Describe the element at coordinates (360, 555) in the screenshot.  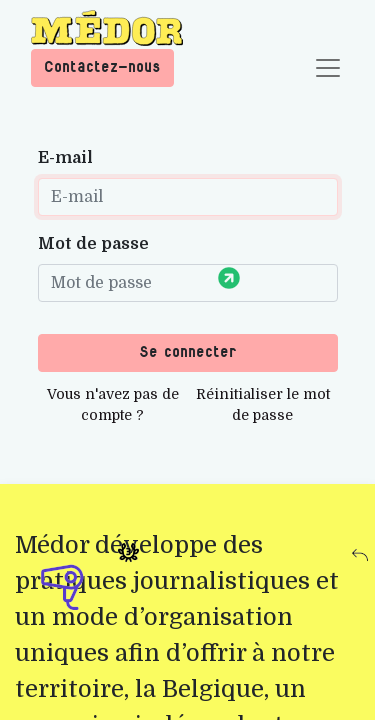
I see `reply to a message` at that location.